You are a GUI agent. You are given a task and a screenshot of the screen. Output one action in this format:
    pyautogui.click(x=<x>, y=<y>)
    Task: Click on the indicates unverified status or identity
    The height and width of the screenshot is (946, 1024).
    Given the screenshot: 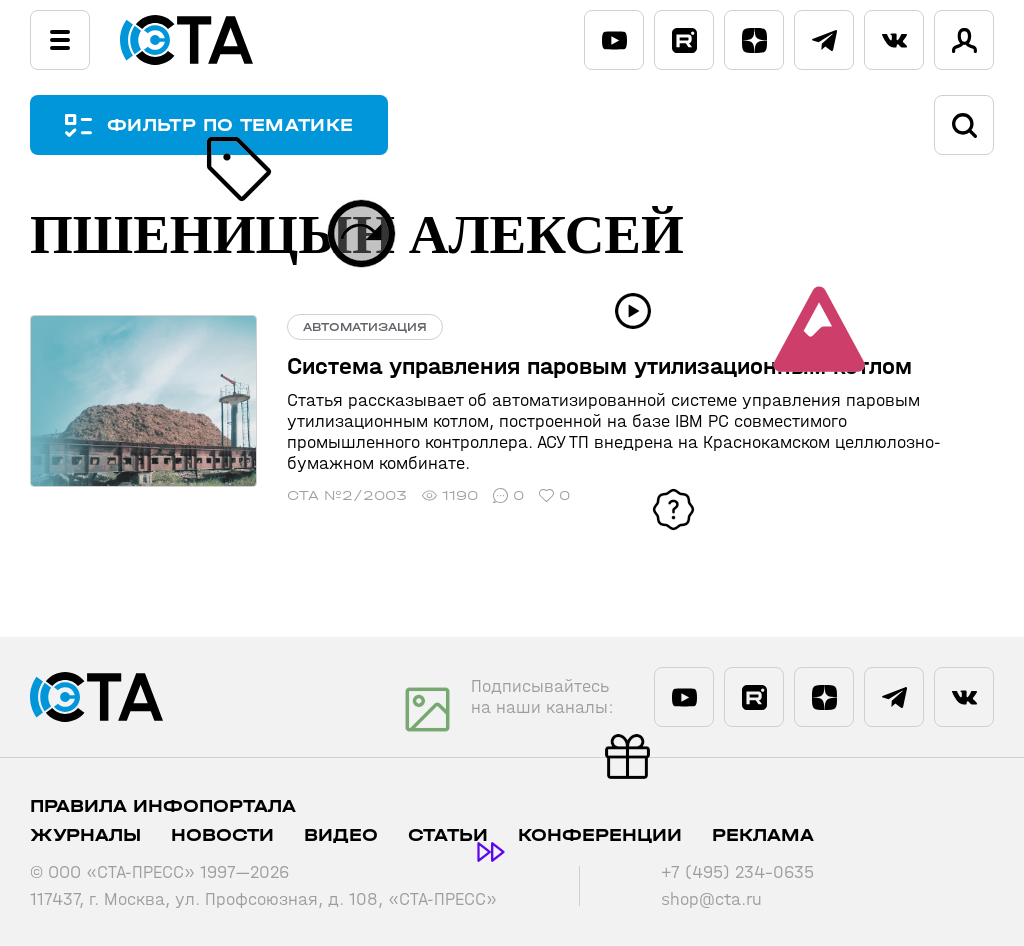 What is the action you would take?
    pyautogui.click(x=673, y=509)
    